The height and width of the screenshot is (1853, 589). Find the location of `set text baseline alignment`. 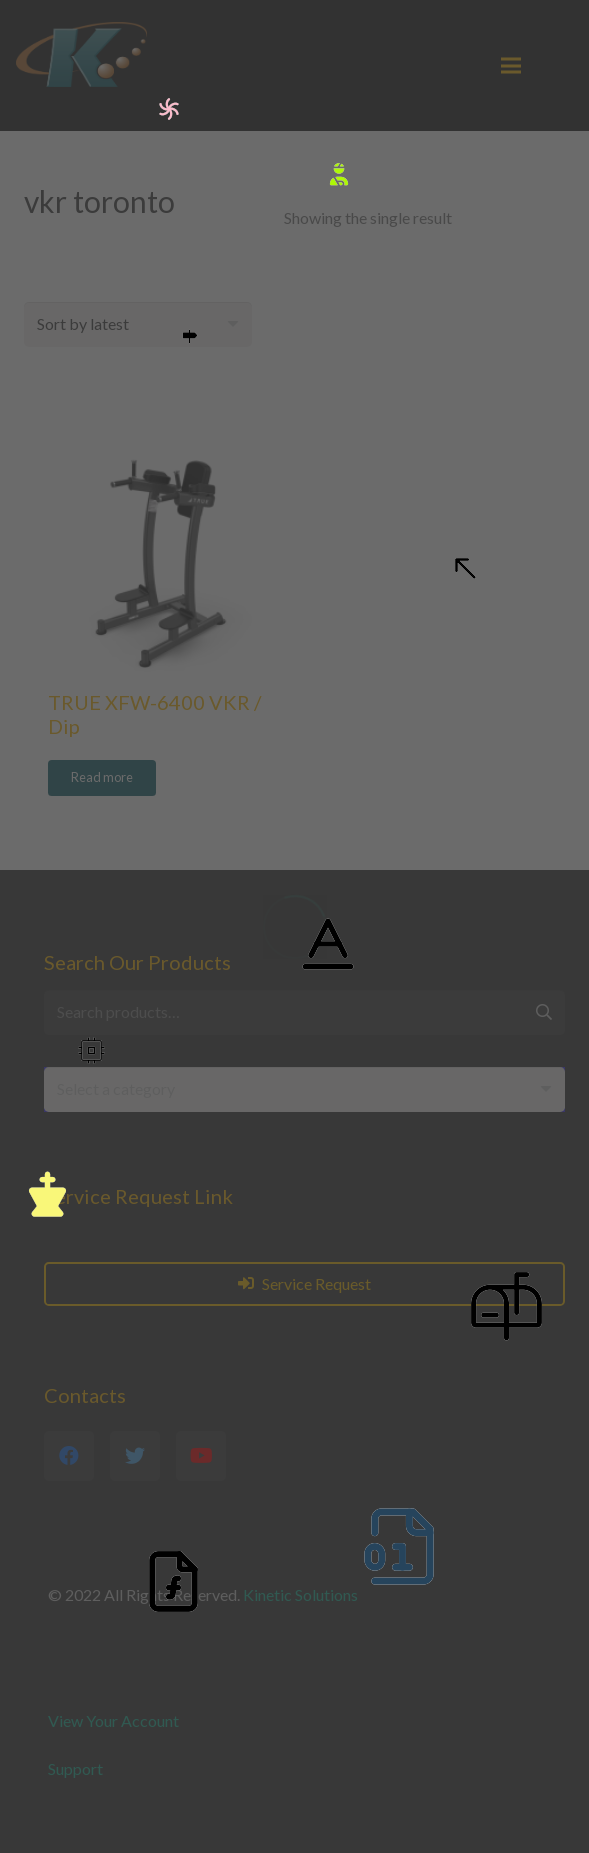

set text baseline alignment is located at coordinates (328, 944).